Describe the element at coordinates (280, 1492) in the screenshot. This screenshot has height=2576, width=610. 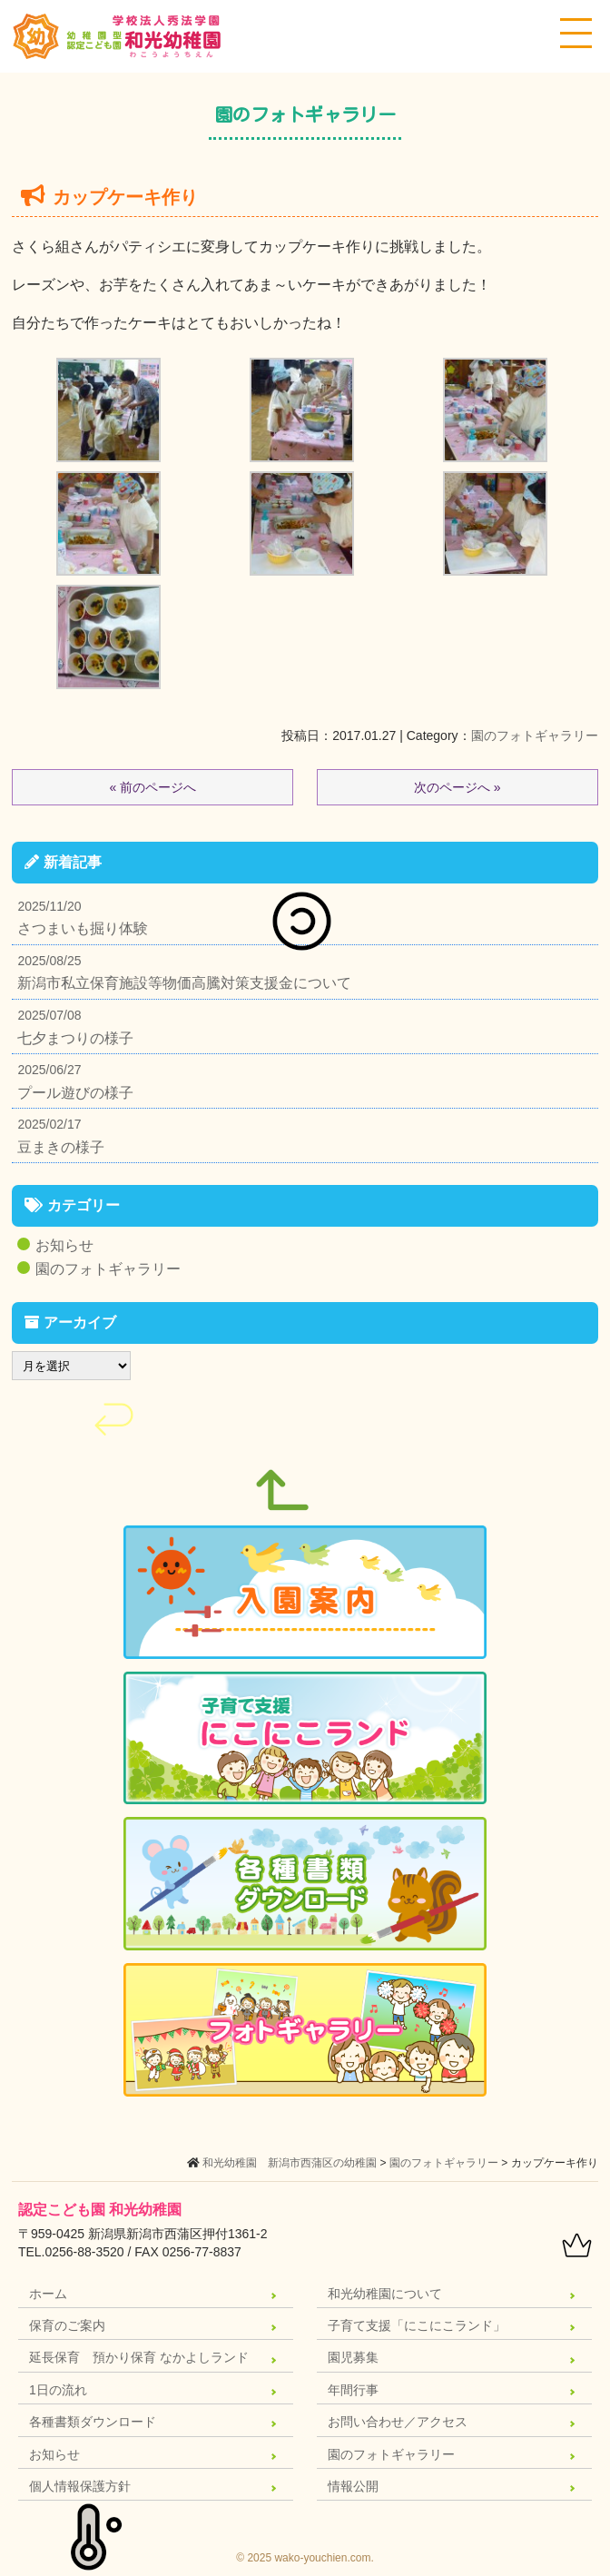
I see `go back and return to top` at that location.